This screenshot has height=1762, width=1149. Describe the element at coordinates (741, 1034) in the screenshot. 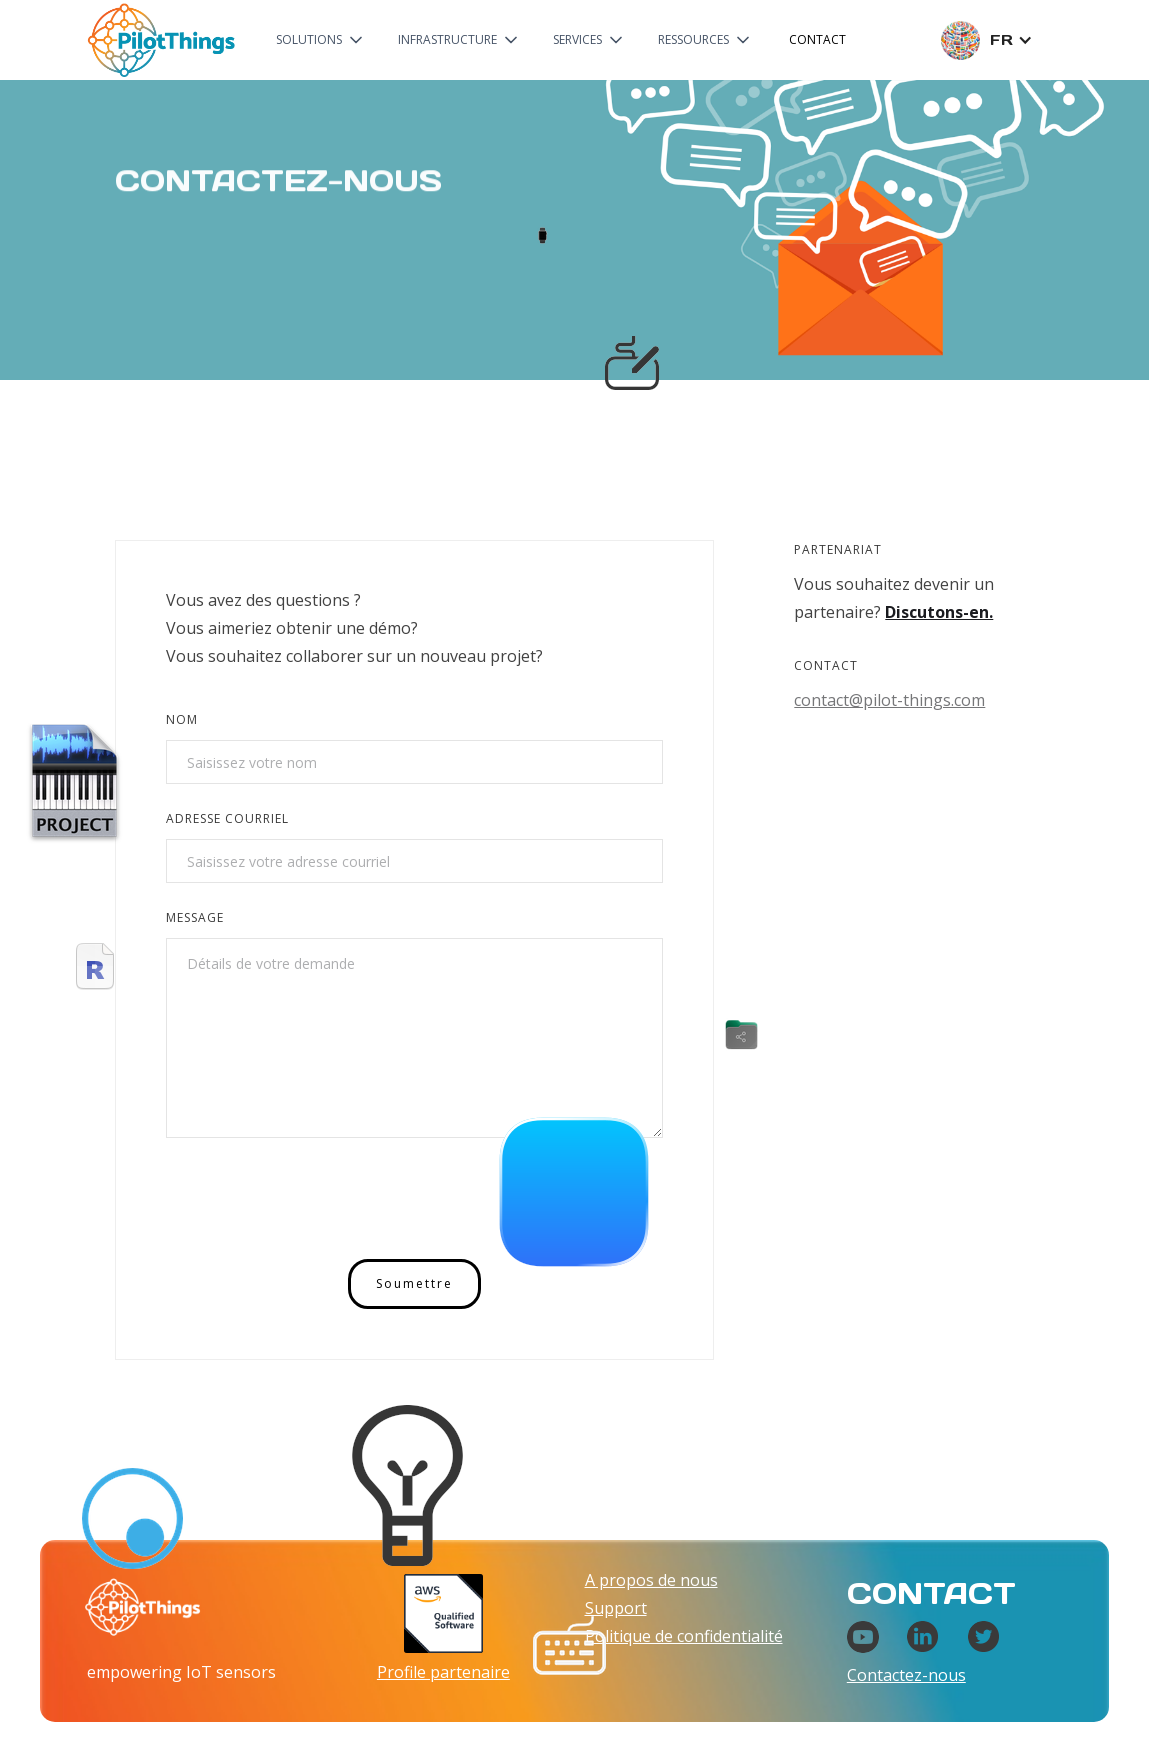

I see `access your public shared folder` at that location.